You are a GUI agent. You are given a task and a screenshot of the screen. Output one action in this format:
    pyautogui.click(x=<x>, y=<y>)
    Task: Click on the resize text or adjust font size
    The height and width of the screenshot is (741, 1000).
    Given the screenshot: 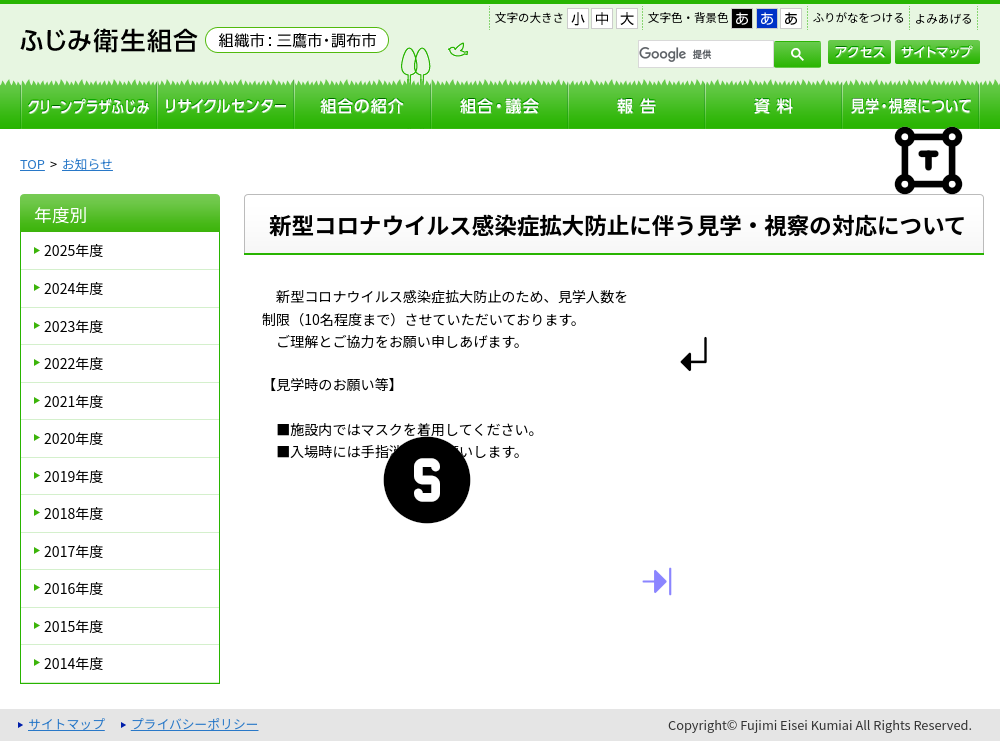 What is the action you would take?
    pyautogui.click(x=928, y=160)
    